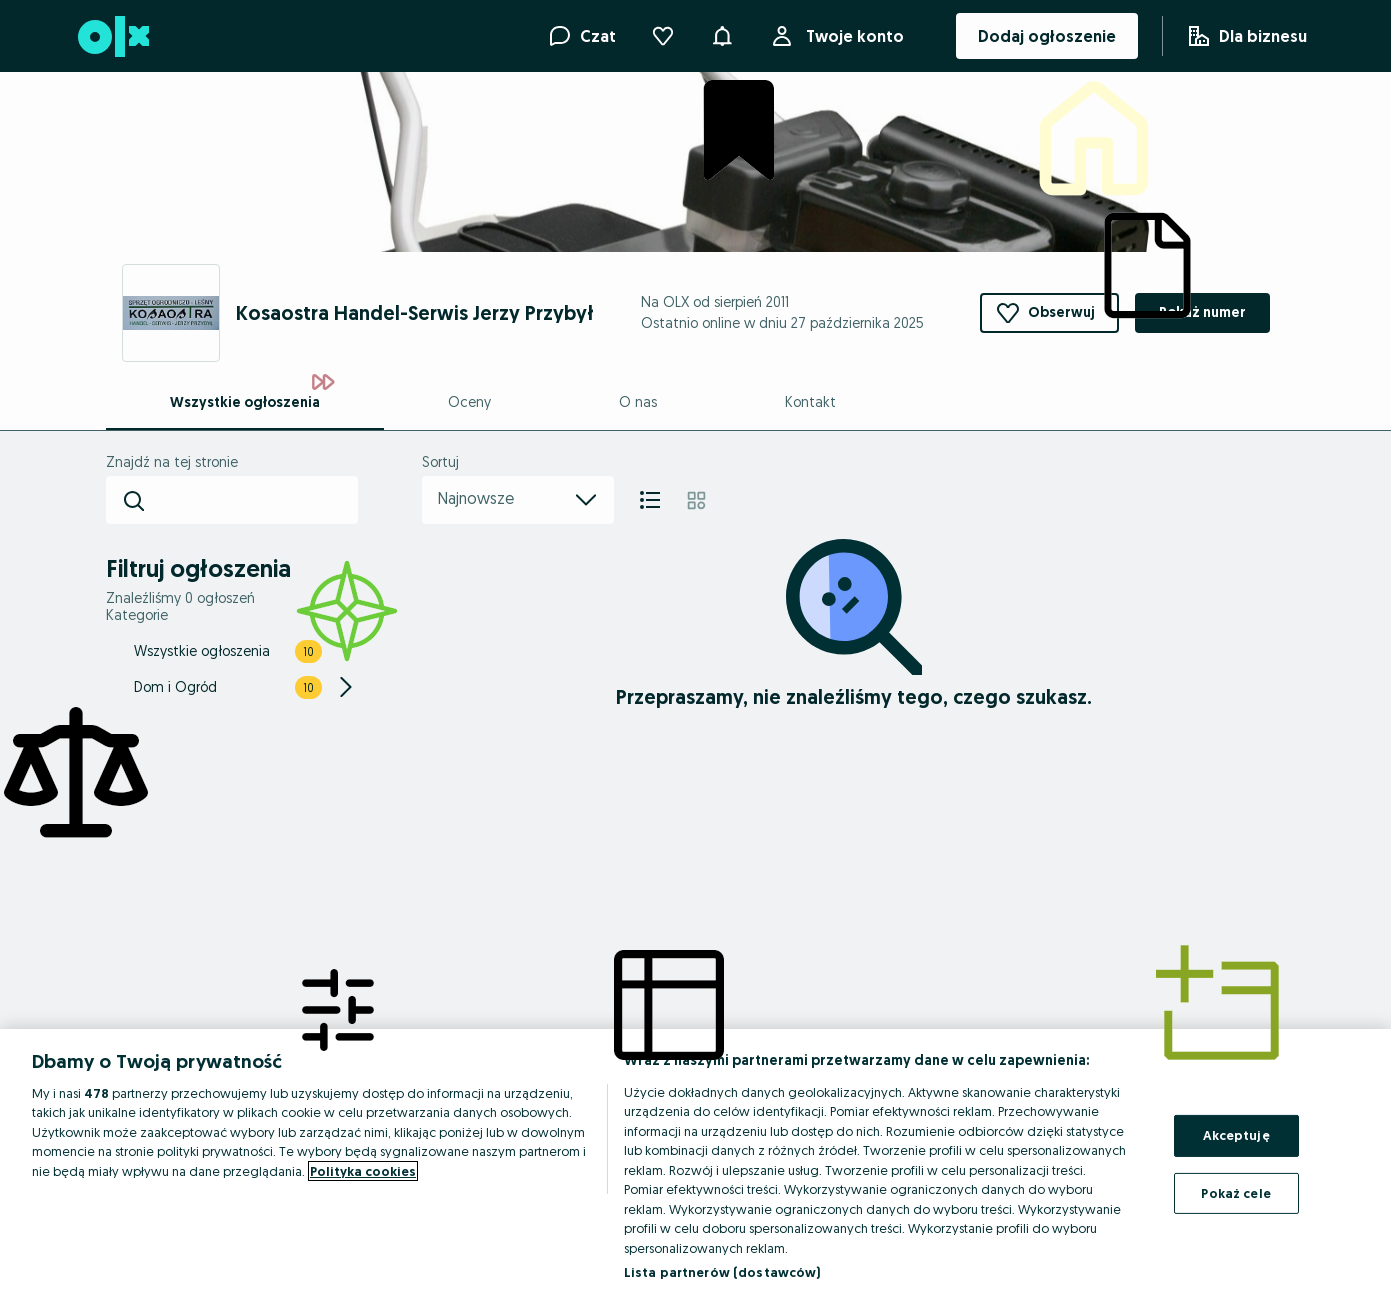 This screenshot has width=1391, height=1303. What do you see at coordinates (76, 779) in the screenshot?
I see `view license or legal information` at bounding box center [76, 779].